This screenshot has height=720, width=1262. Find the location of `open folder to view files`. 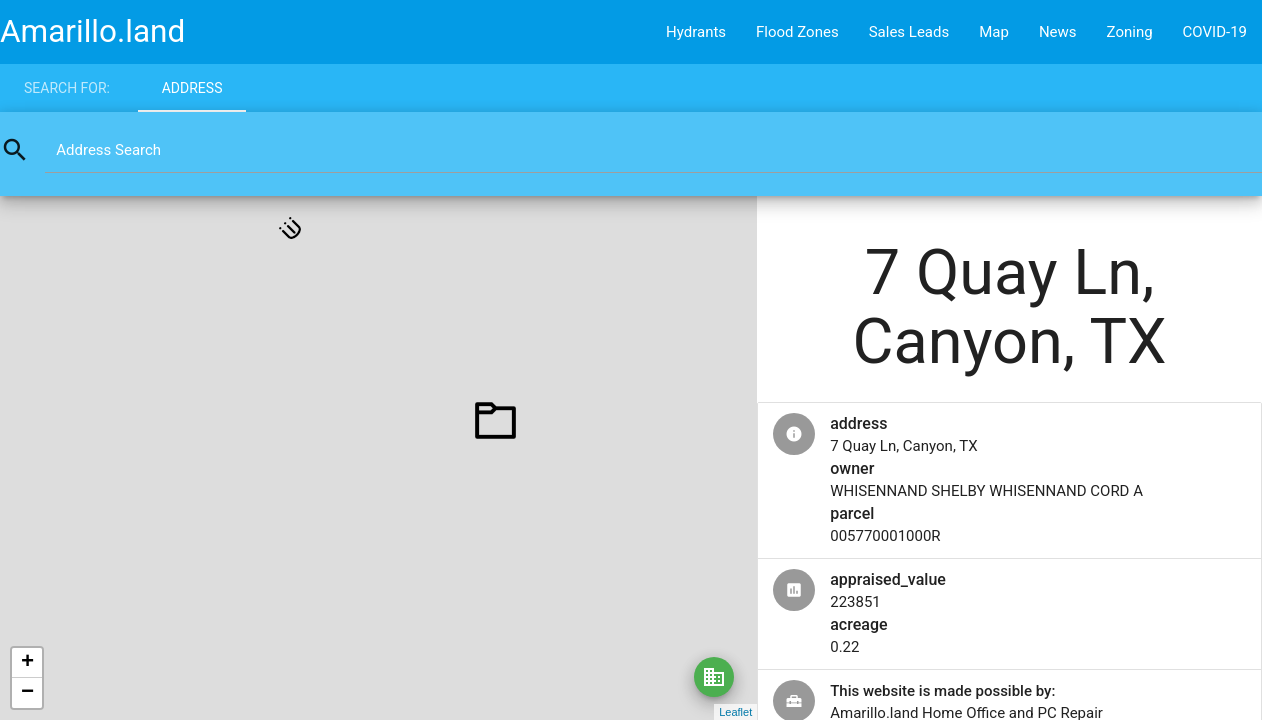

open folder to view files is located at coordinates (495, 420).